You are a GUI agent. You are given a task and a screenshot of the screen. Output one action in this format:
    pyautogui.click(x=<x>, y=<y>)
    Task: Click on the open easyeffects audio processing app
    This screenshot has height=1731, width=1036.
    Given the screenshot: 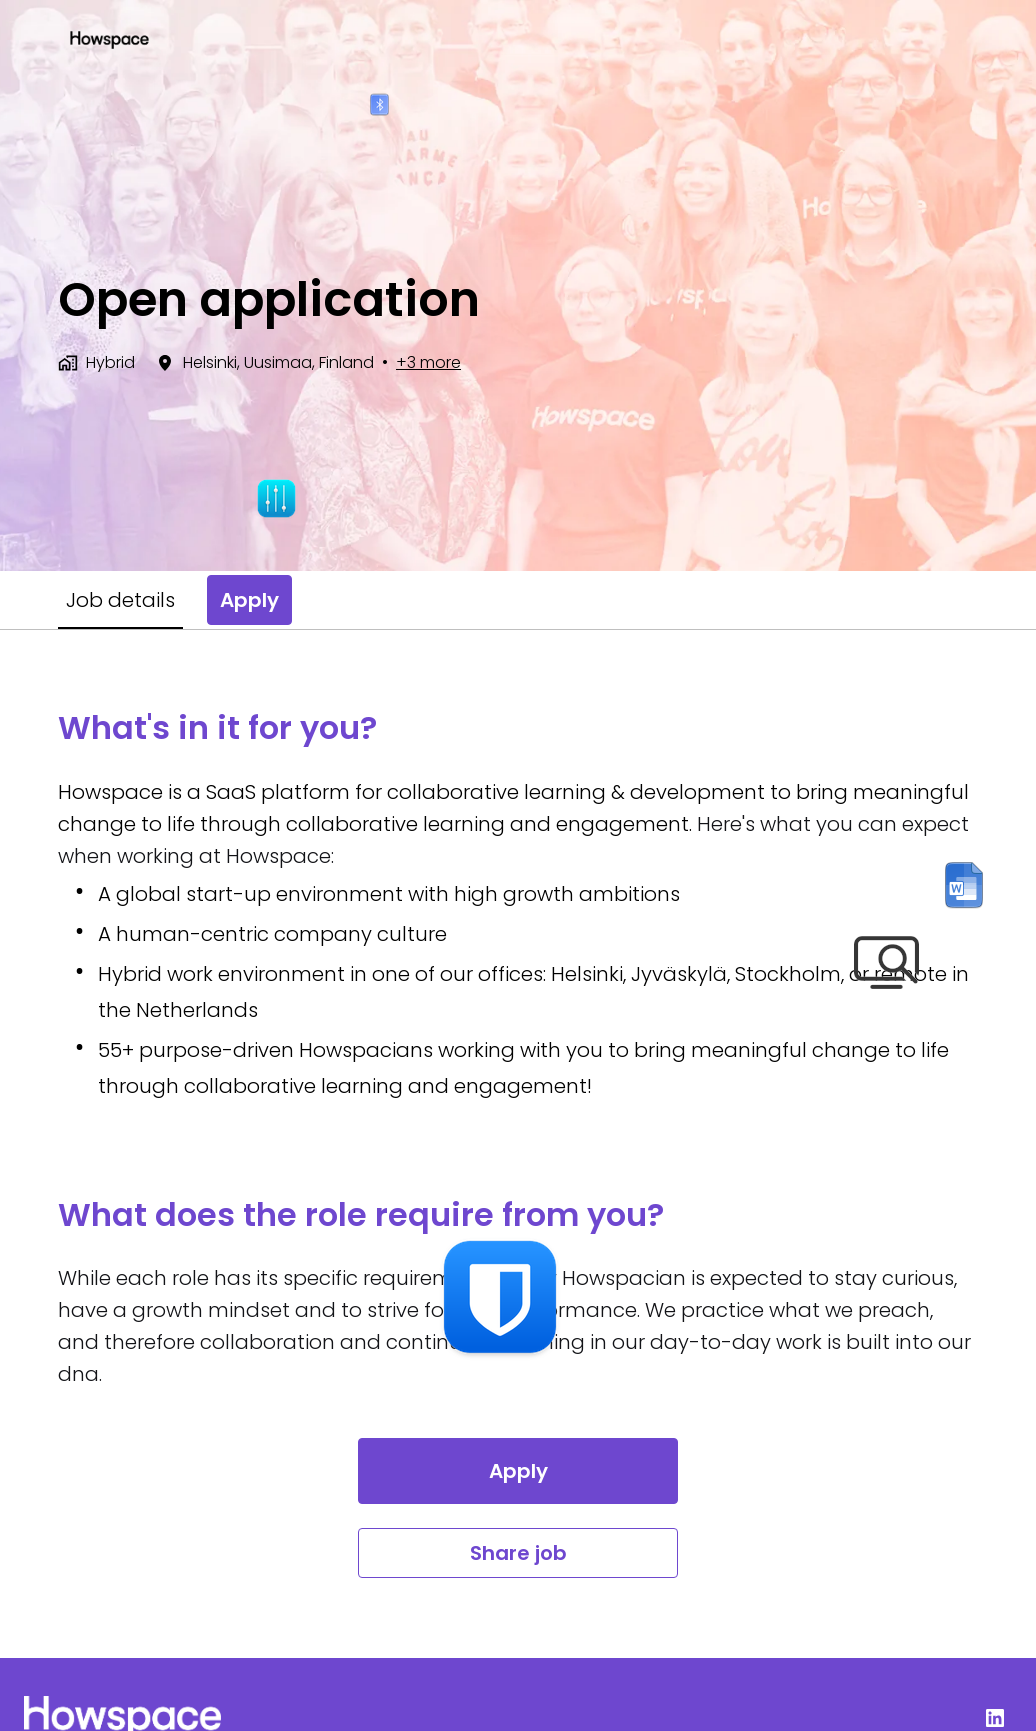 What is the action you would take?
    pyautogui.click(x=276, y=498)
    